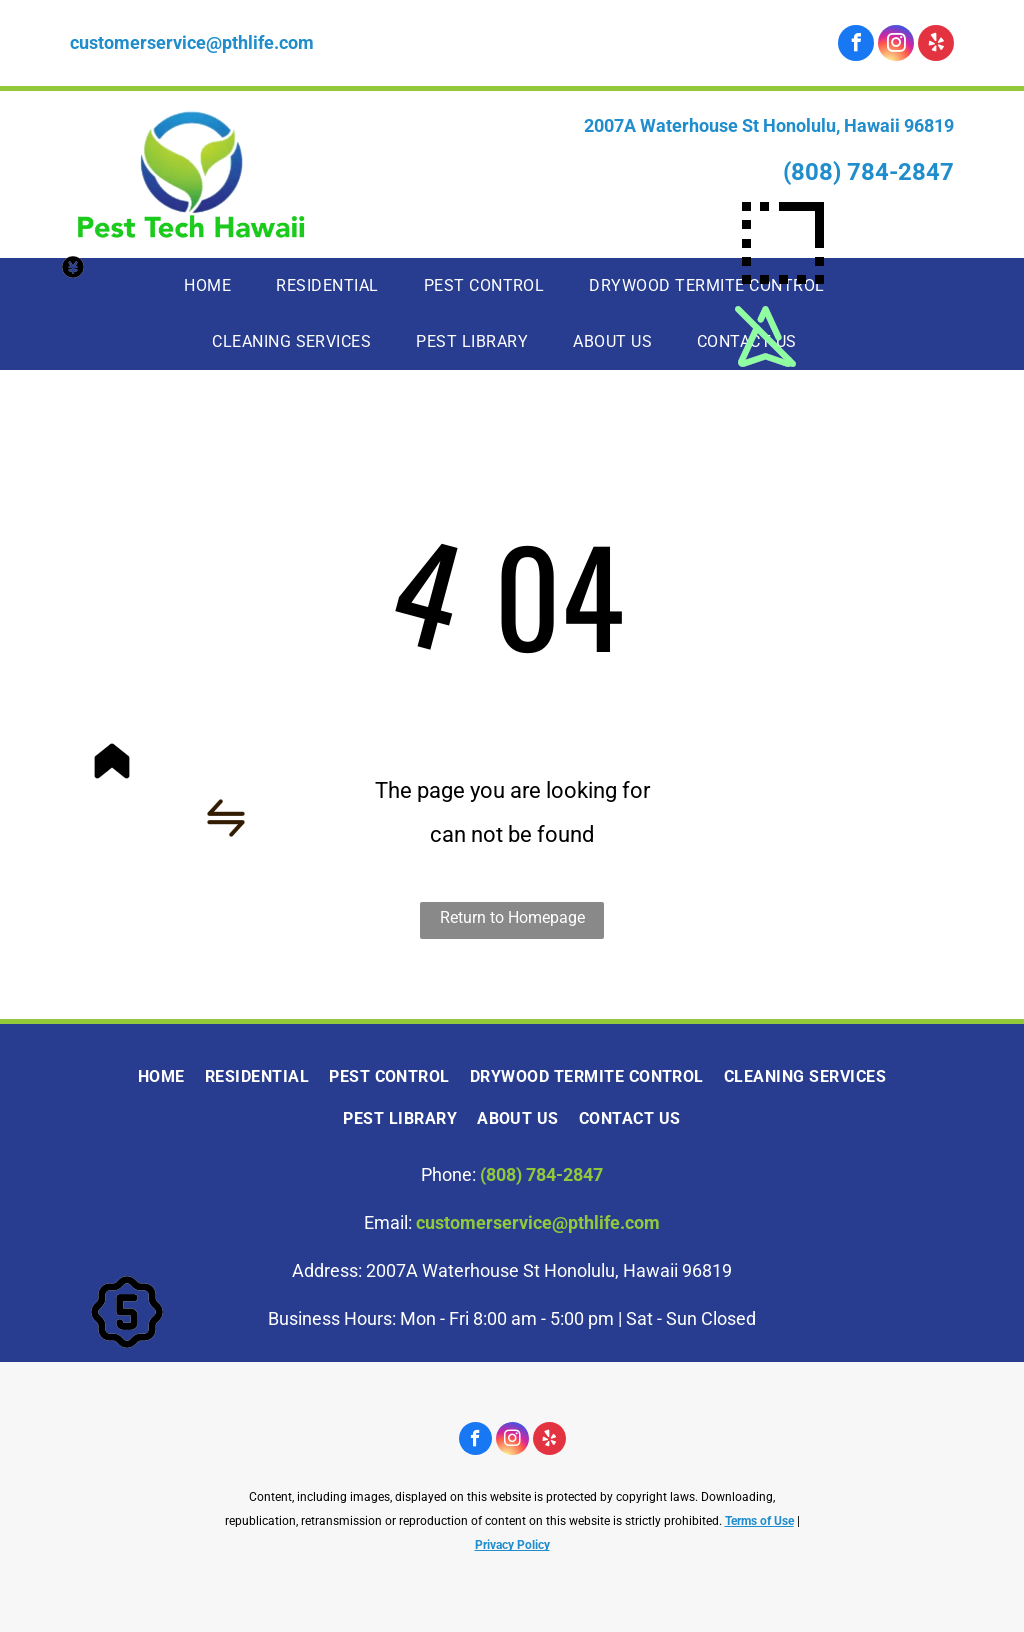  Describe the element at coordinates (783, 243) in the screenshot. I see `adjust corner radius of a shape or element` at that location.